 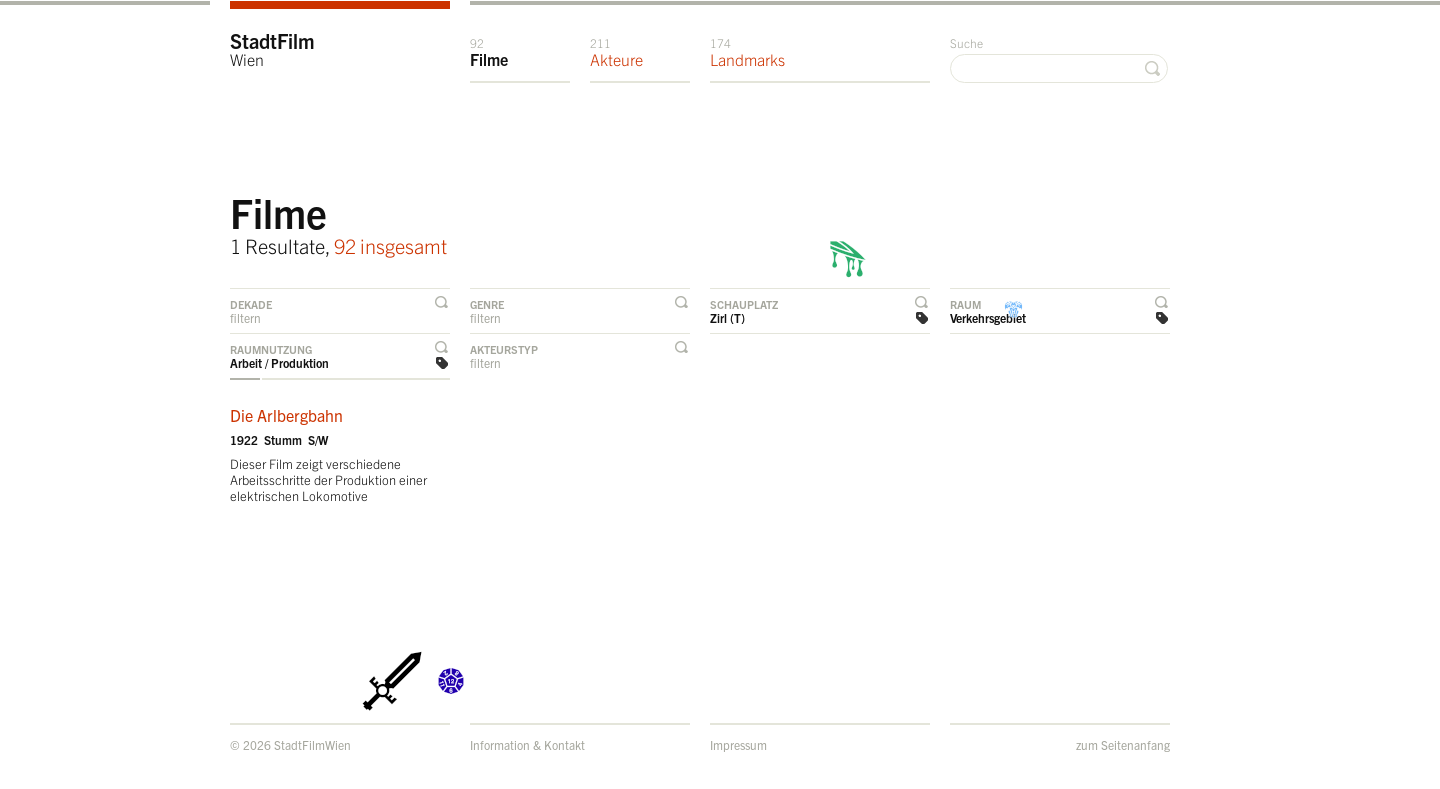 What do you see at coordinates (848, 259) in the screenshot?
I see `indicates a critical hit or bleeding effect` at bounding box center [848, 259].